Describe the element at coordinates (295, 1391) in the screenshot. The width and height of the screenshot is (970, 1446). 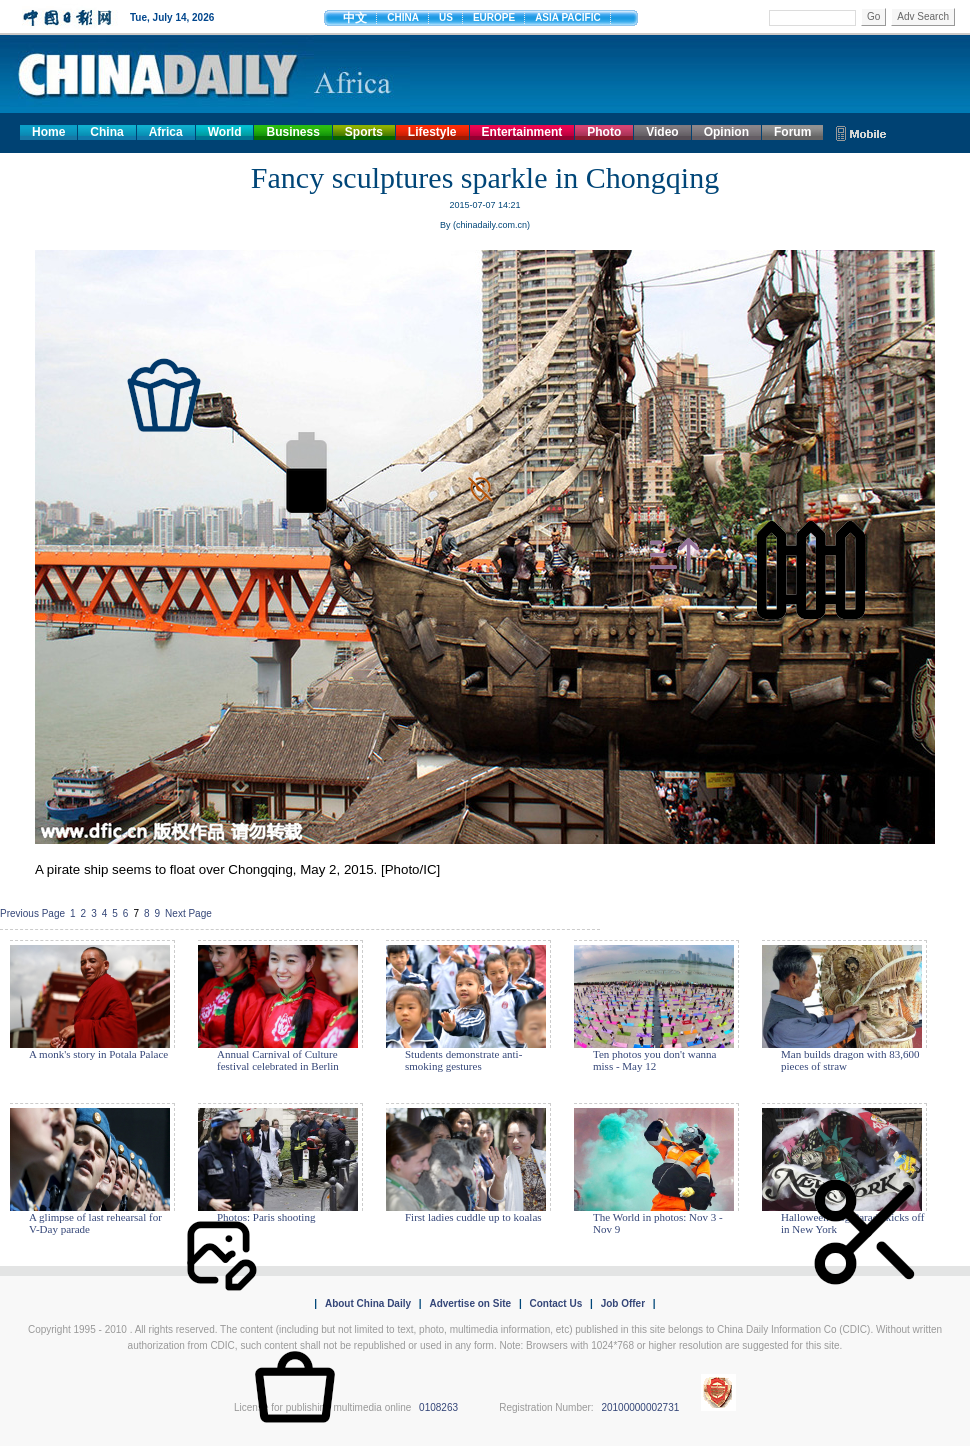
I see `view your shopping bag` at that location.